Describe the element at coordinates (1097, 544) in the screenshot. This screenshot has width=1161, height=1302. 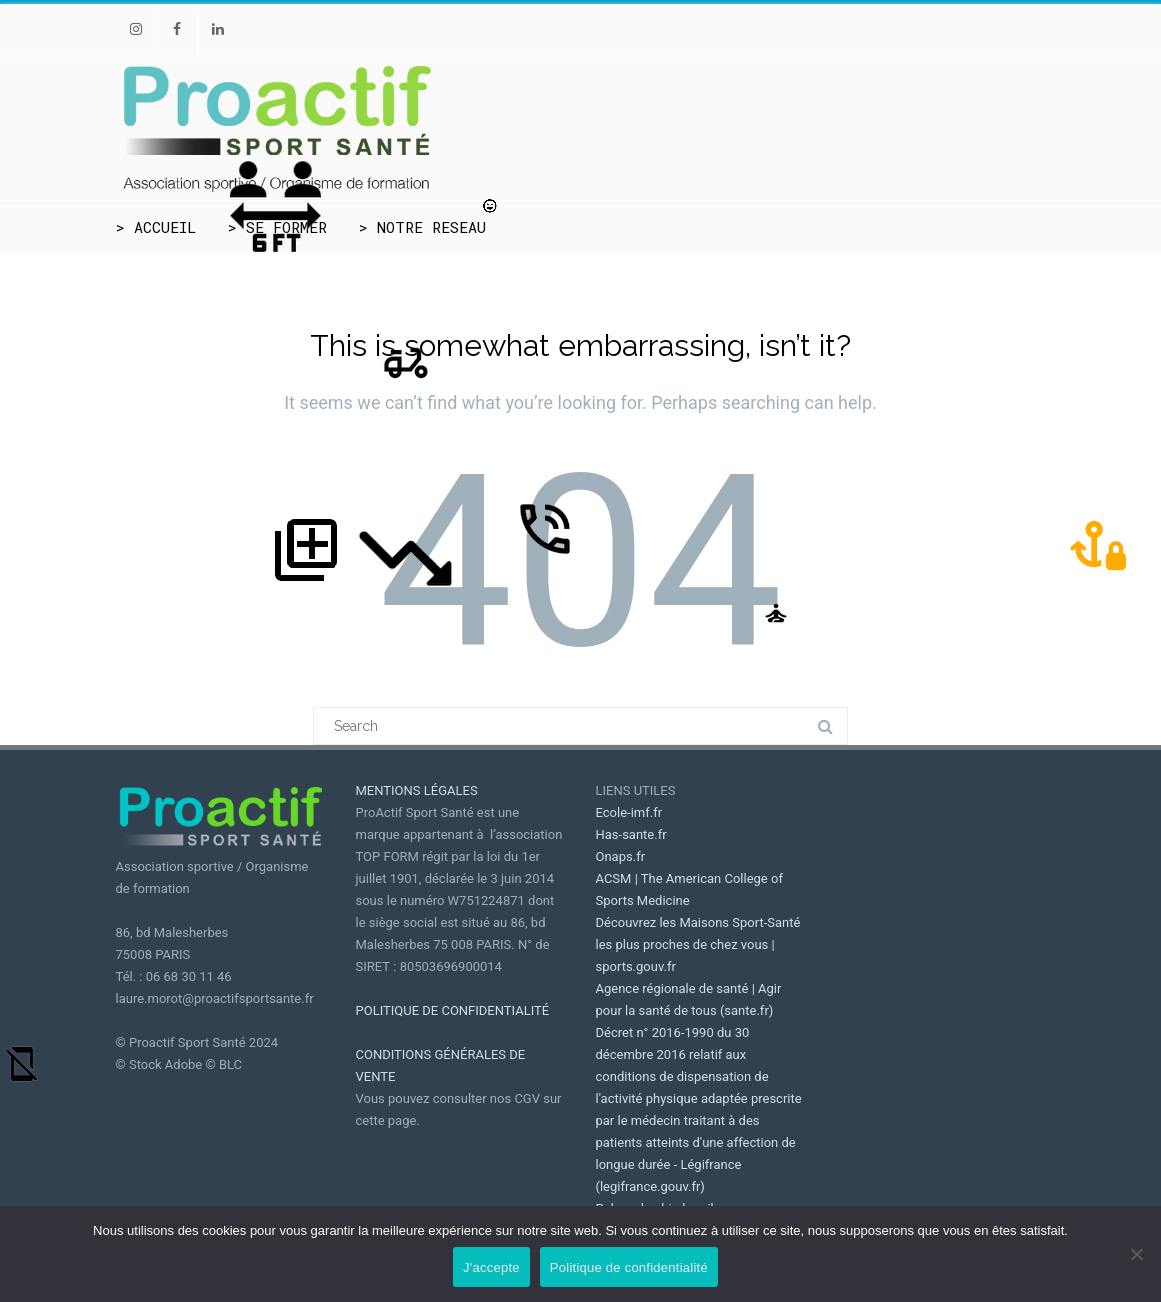
I see `lock or secure an anchor point` at that location.